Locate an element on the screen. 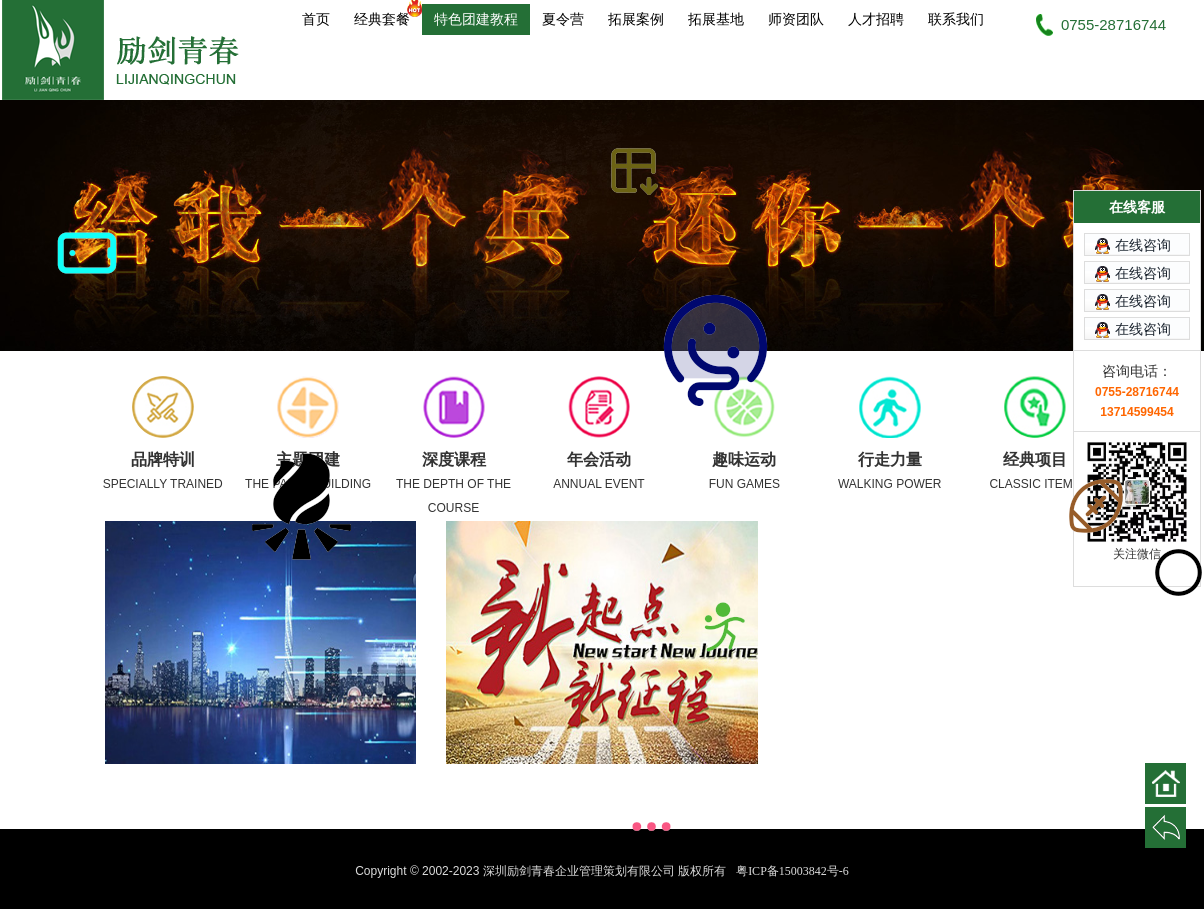 This screenshot has height=909, width=1204. open more options menu is located at coordinates (651, 826).